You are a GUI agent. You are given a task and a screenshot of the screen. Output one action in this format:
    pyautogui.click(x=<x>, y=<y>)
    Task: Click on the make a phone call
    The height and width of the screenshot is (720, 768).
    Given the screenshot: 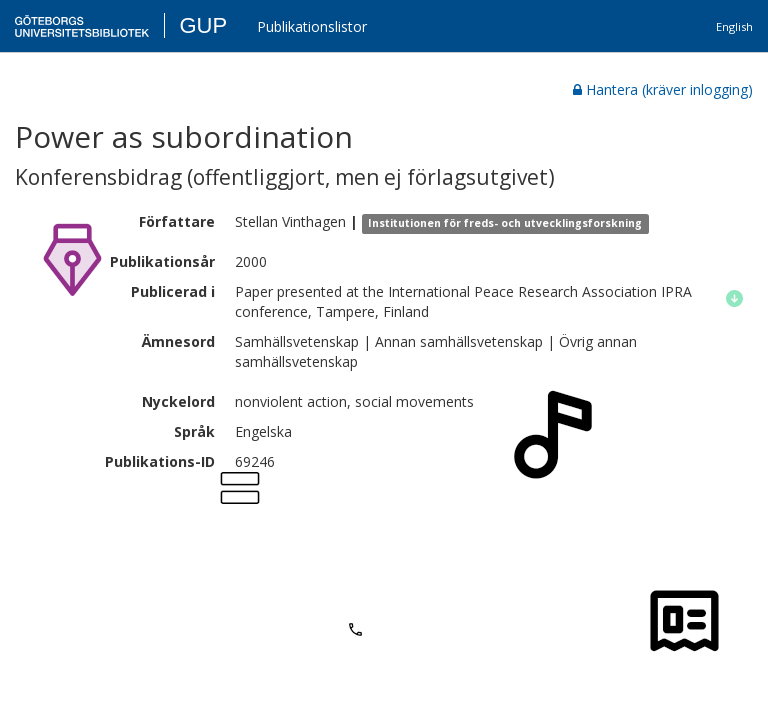 What is the action you would take?
    pyautogui.click(x=355, y=629)
    